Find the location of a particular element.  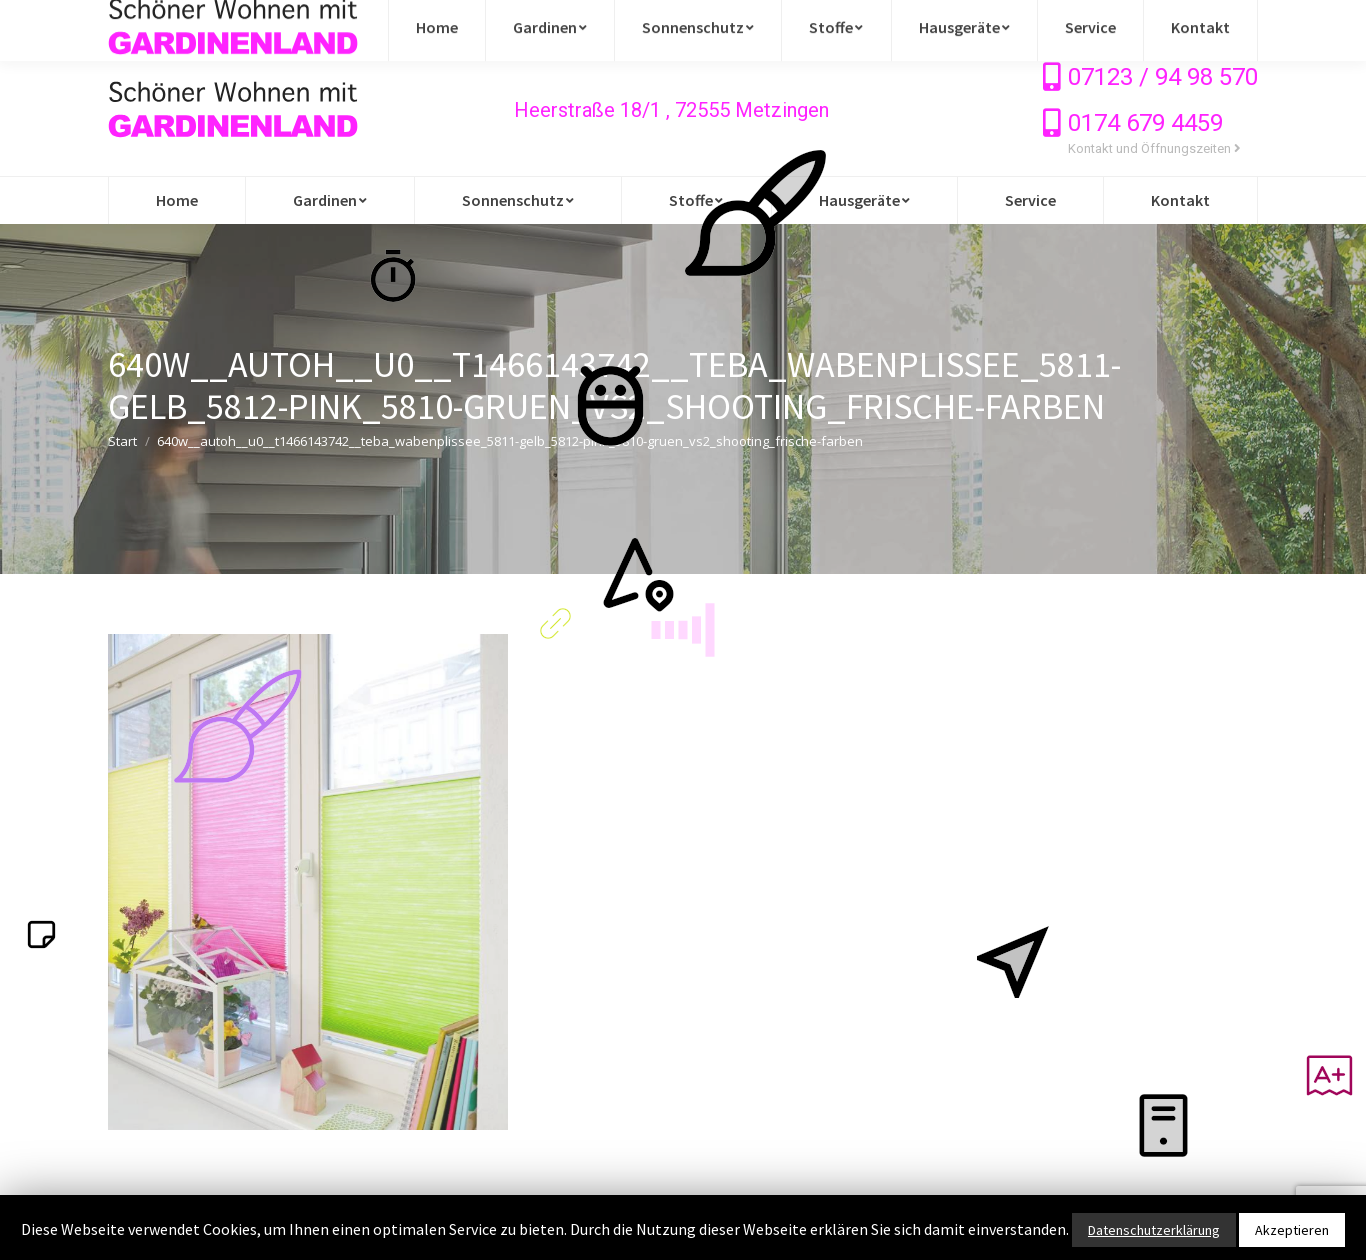

set a countdown timer is located at coordinates (393, 277).